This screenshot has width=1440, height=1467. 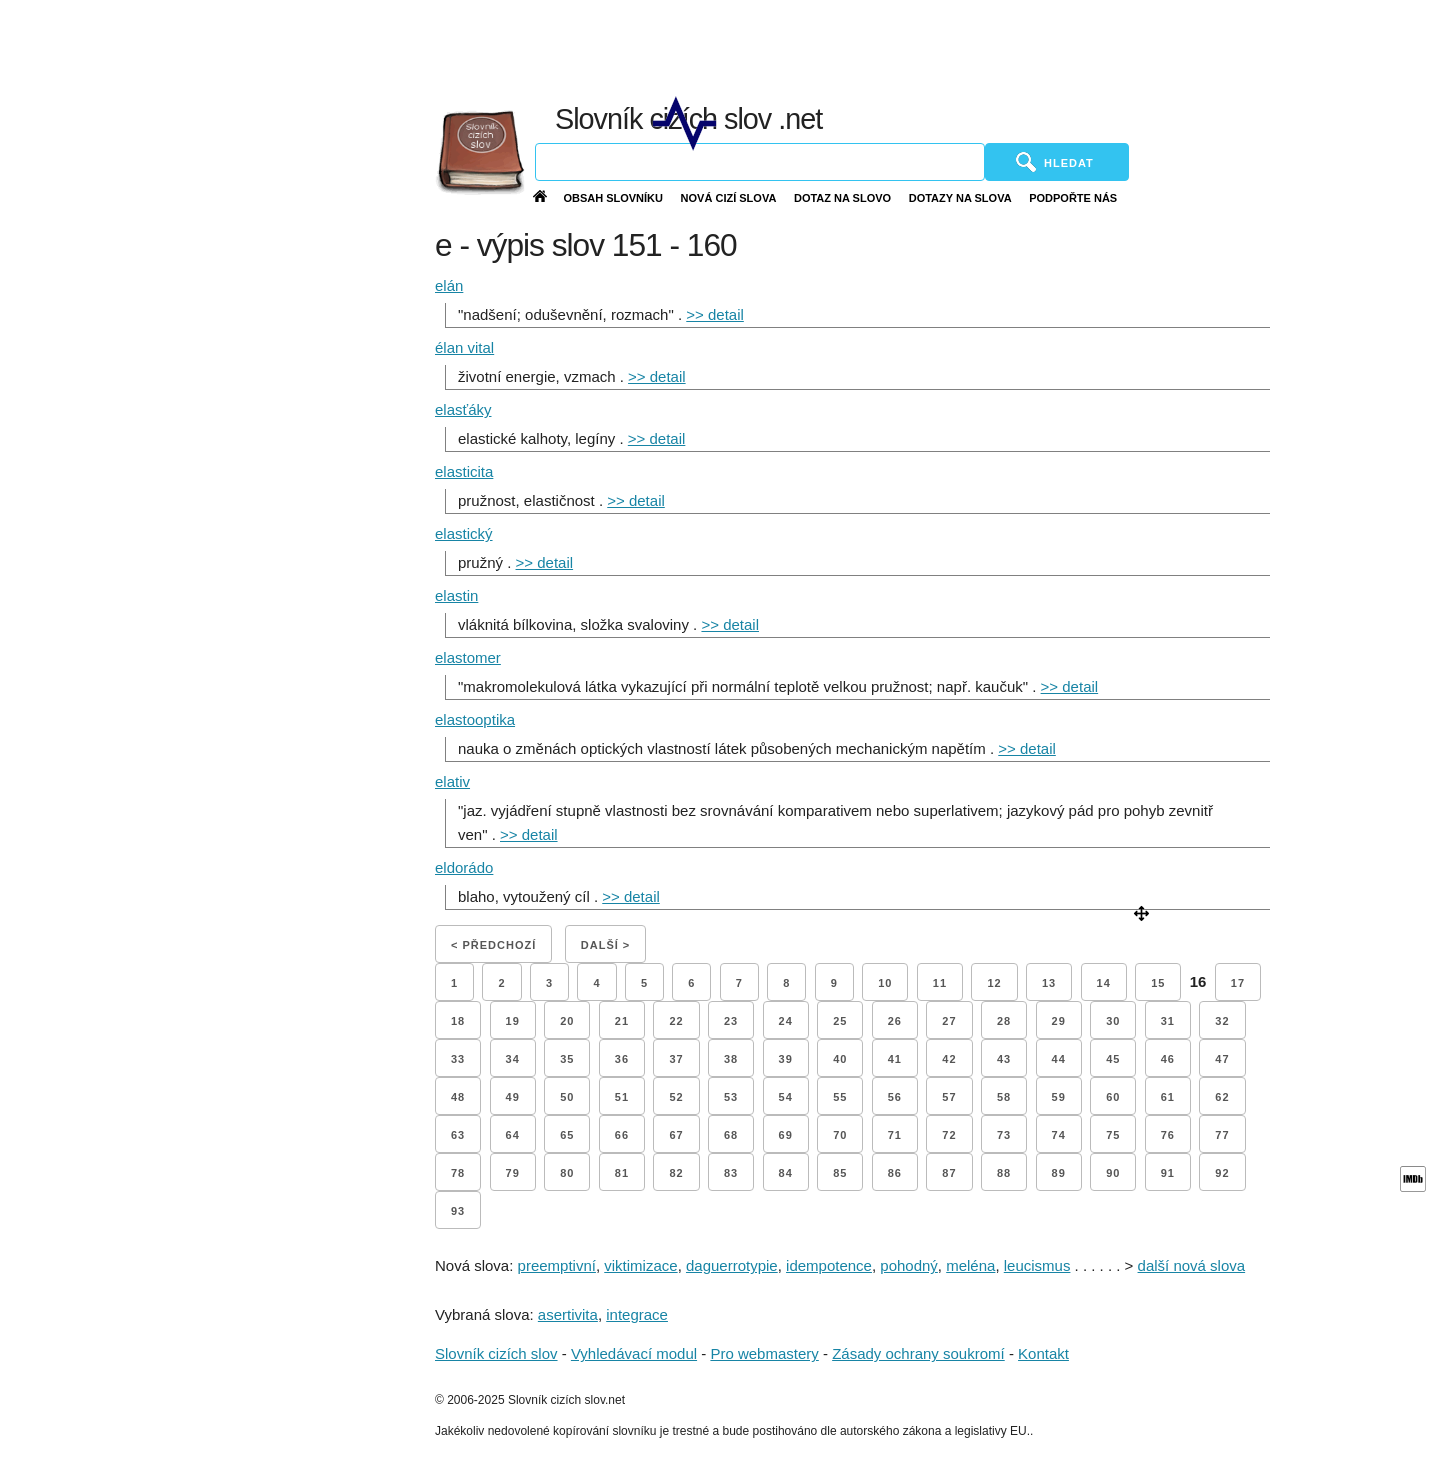 What do you see at coordinates (1141, 913) in the screenshot?
I see `move or reposition an element` at bounding box center [1141, 913].